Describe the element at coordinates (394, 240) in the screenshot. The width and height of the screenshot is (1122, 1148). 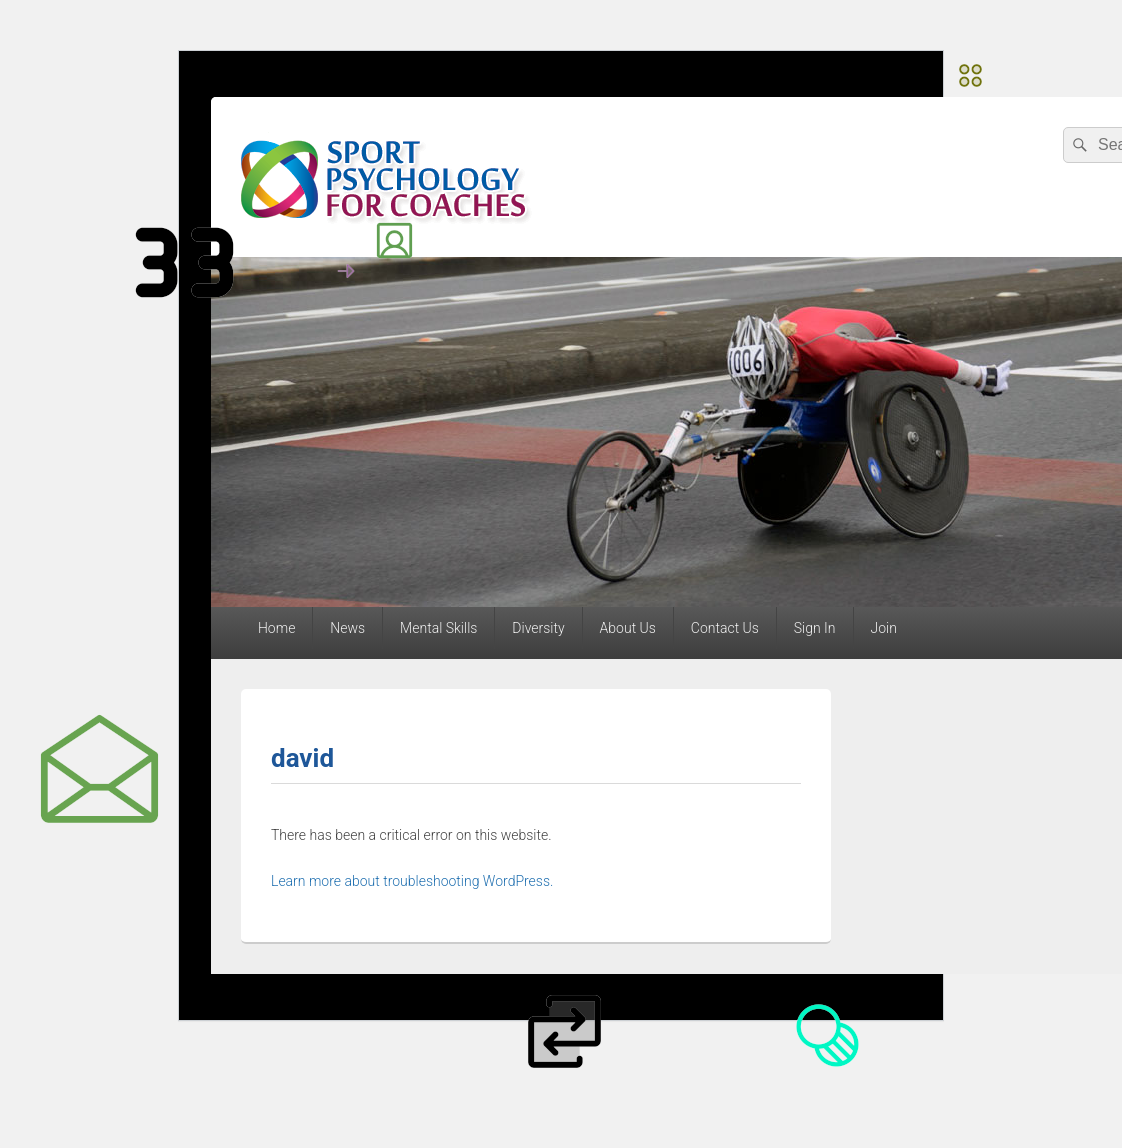
I see `view user profile` at that location.